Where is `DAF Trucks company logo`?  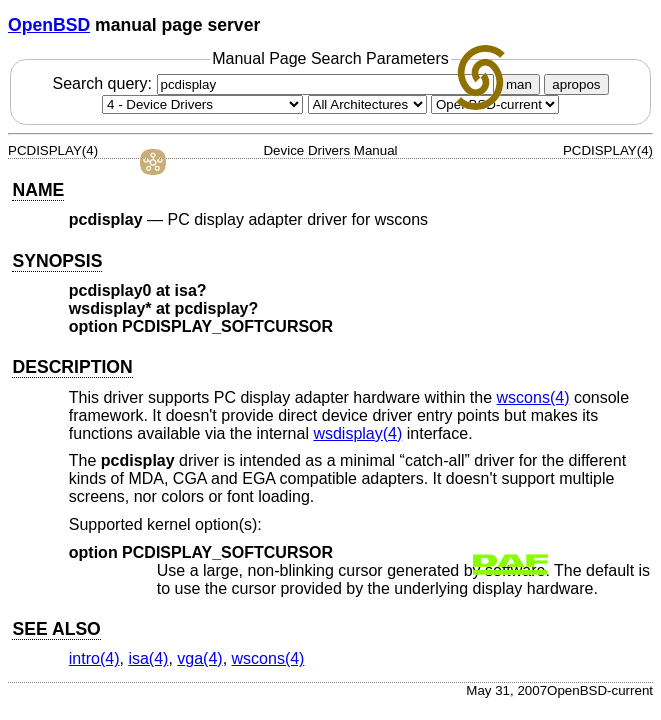 DAF Trucks company logo is located at coordinates (510, 564).